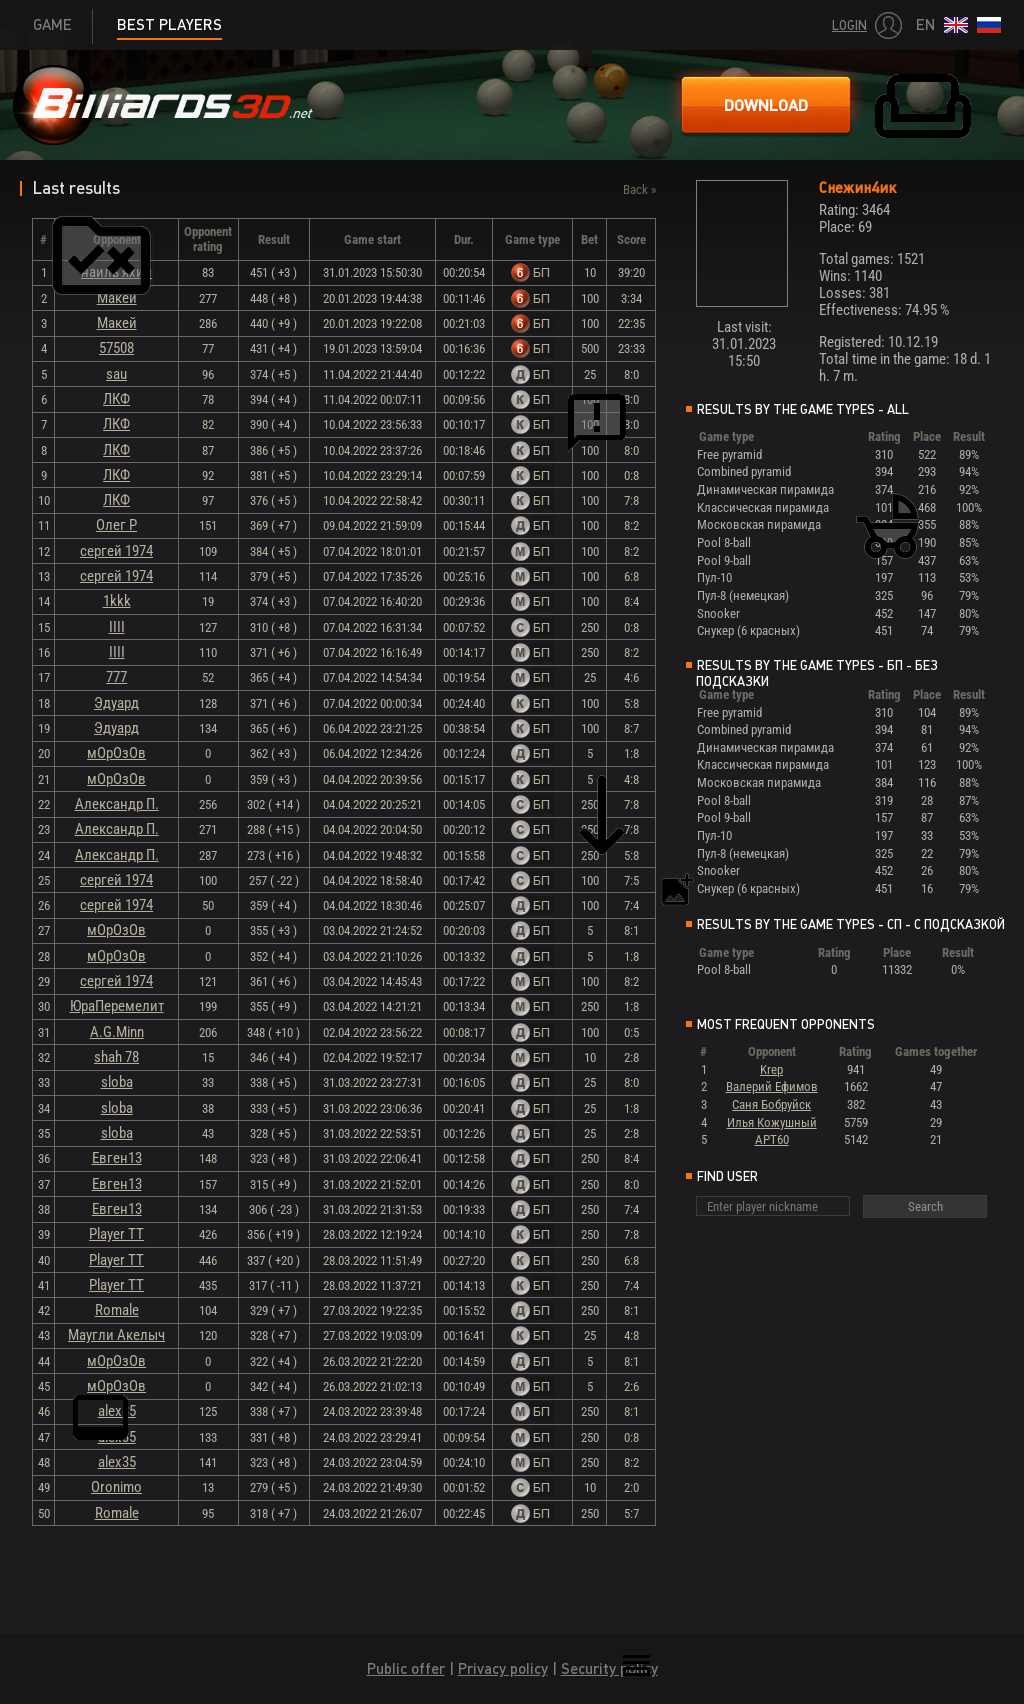 Image resolution: width=1024 pixels, height=1704 pixels. I want to click on add a new photo to your collection, so click(677, 890).